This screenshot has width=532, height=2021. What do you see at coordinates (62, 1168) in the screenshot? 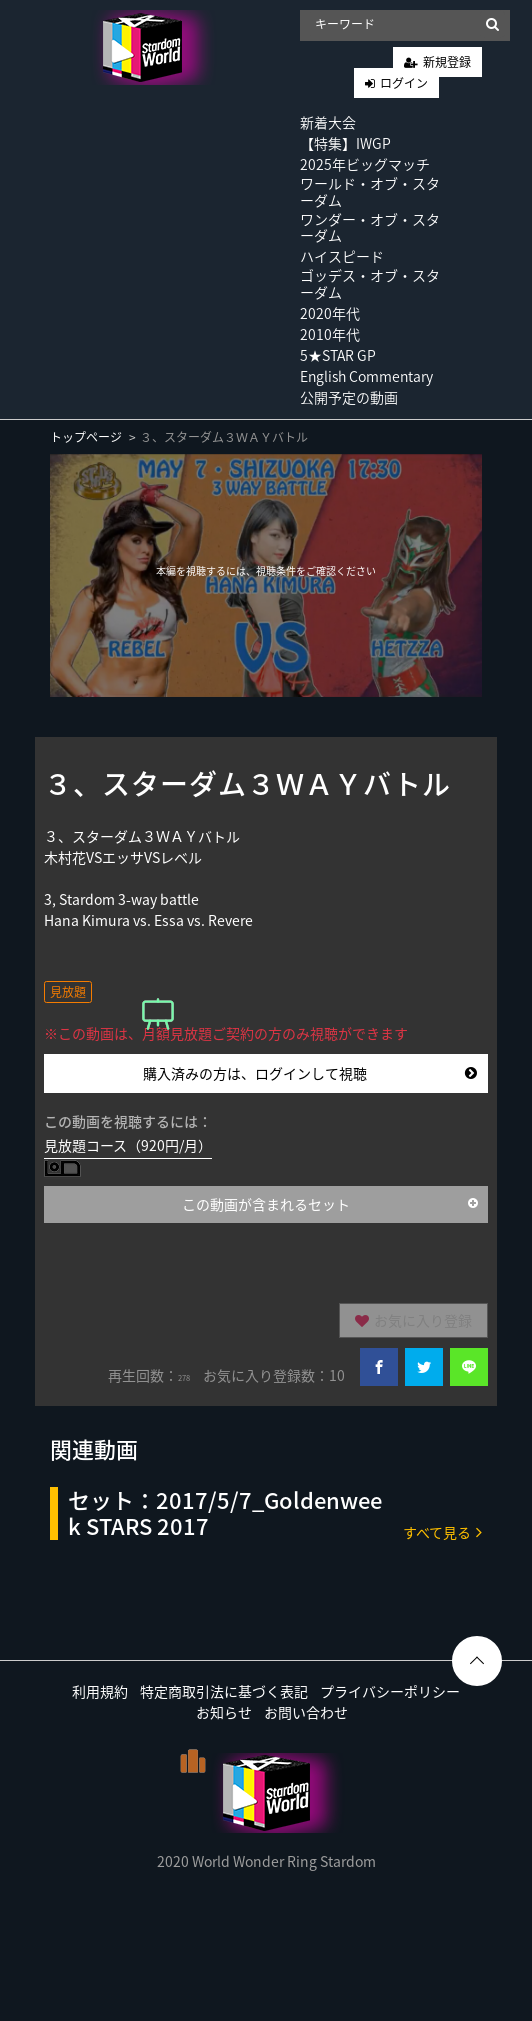
I see `select a first-class or business suite seat` at bounding box center [62, 1168].